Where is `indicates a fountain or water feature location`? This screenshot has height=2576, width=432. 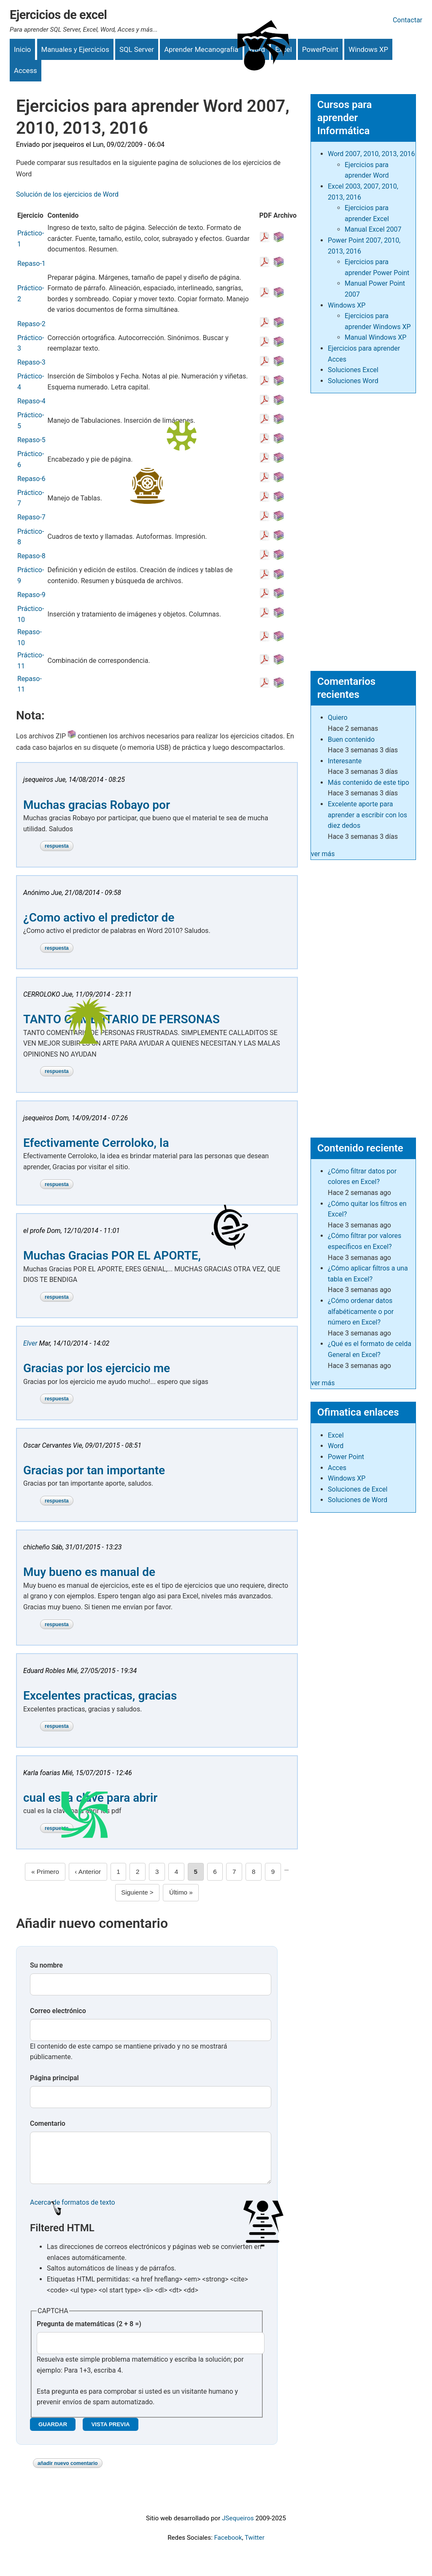 indicates a fountain or water feature location is located at coordinates (88, 1020).